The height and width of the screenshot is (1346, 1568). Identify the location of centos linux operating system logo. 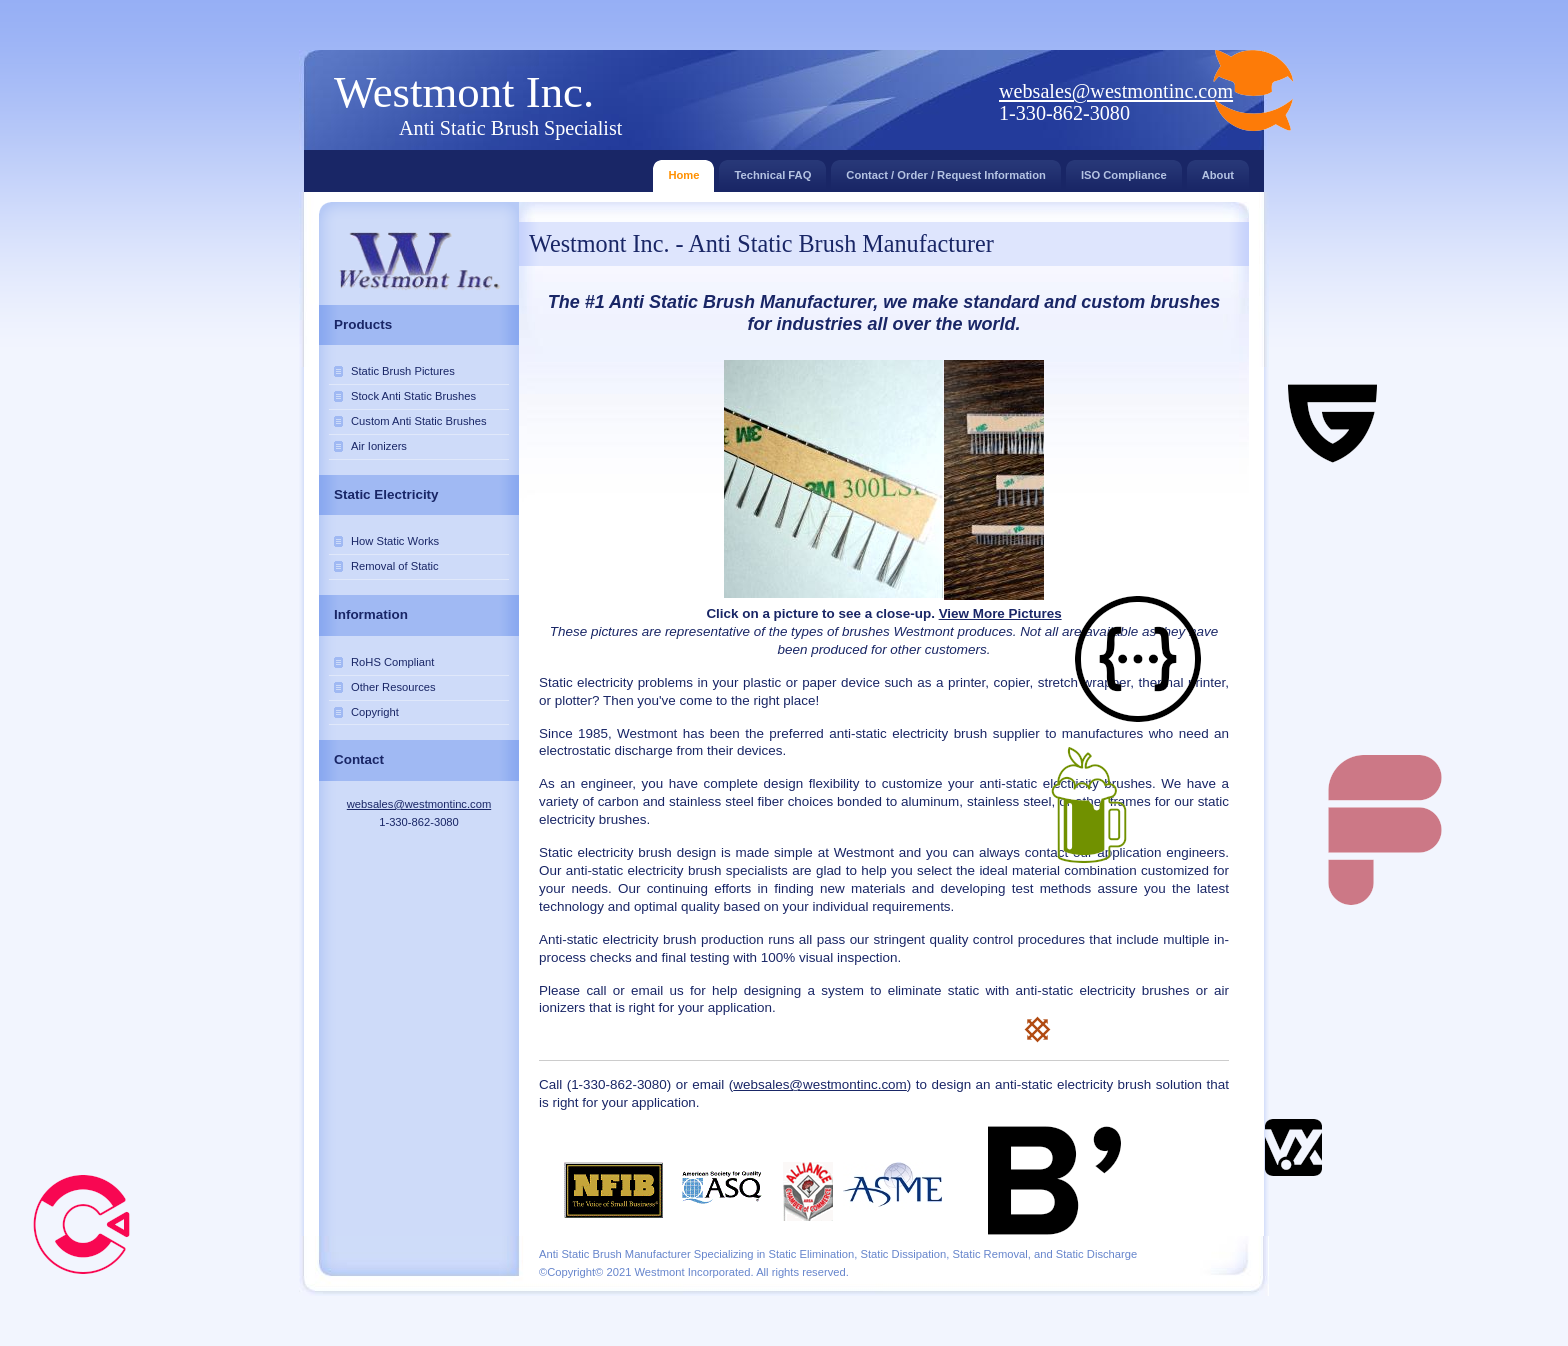
(1037, 1029).